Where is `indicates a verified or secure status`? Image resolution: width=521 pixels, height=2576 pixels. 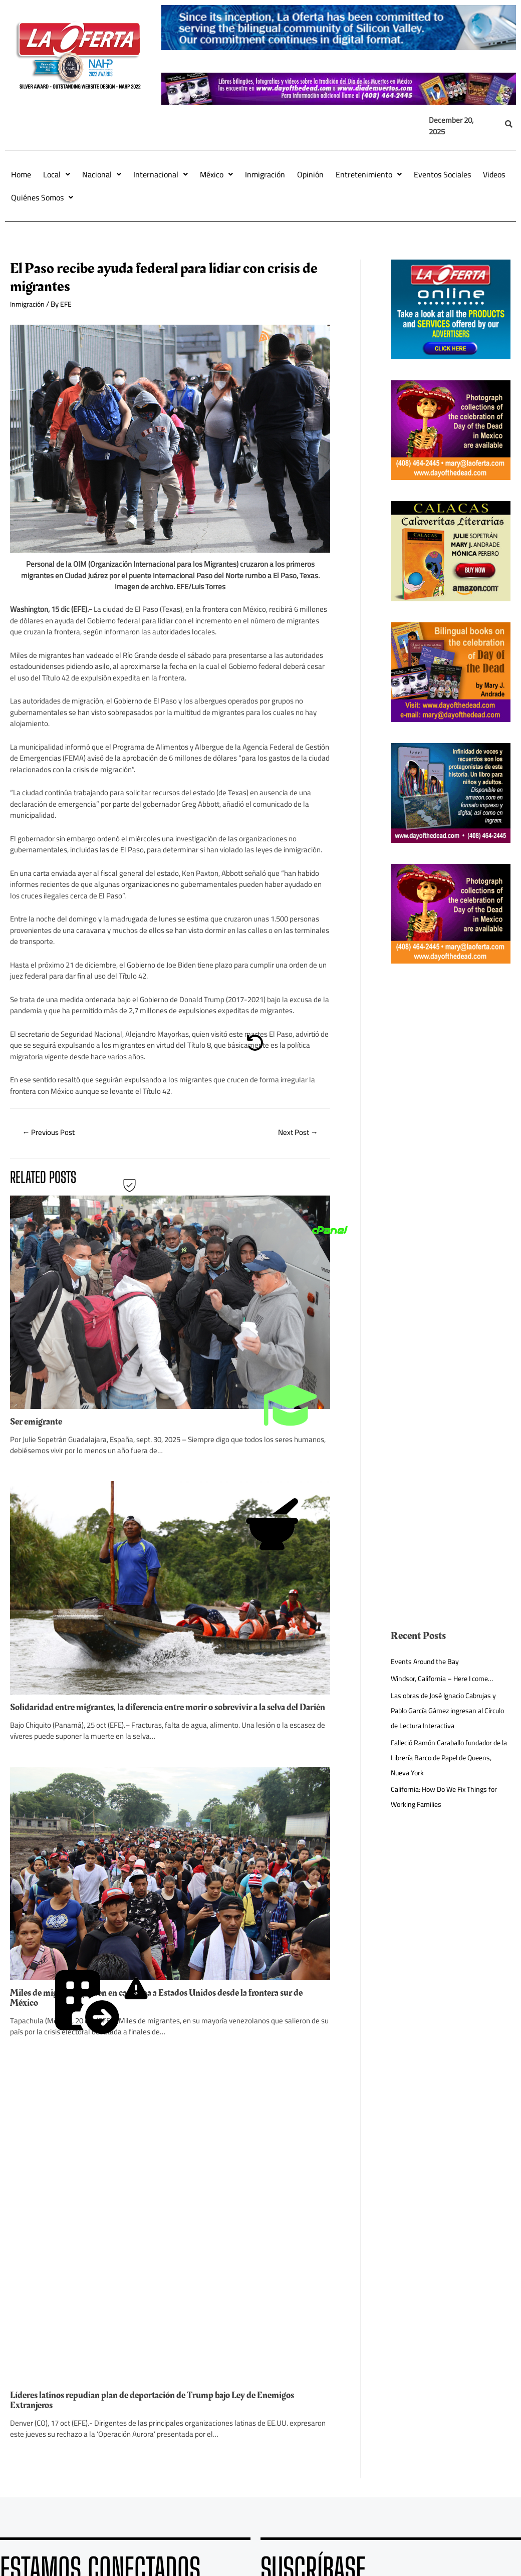
indicates a verified or secure status is located at coordinates (129, 1185).